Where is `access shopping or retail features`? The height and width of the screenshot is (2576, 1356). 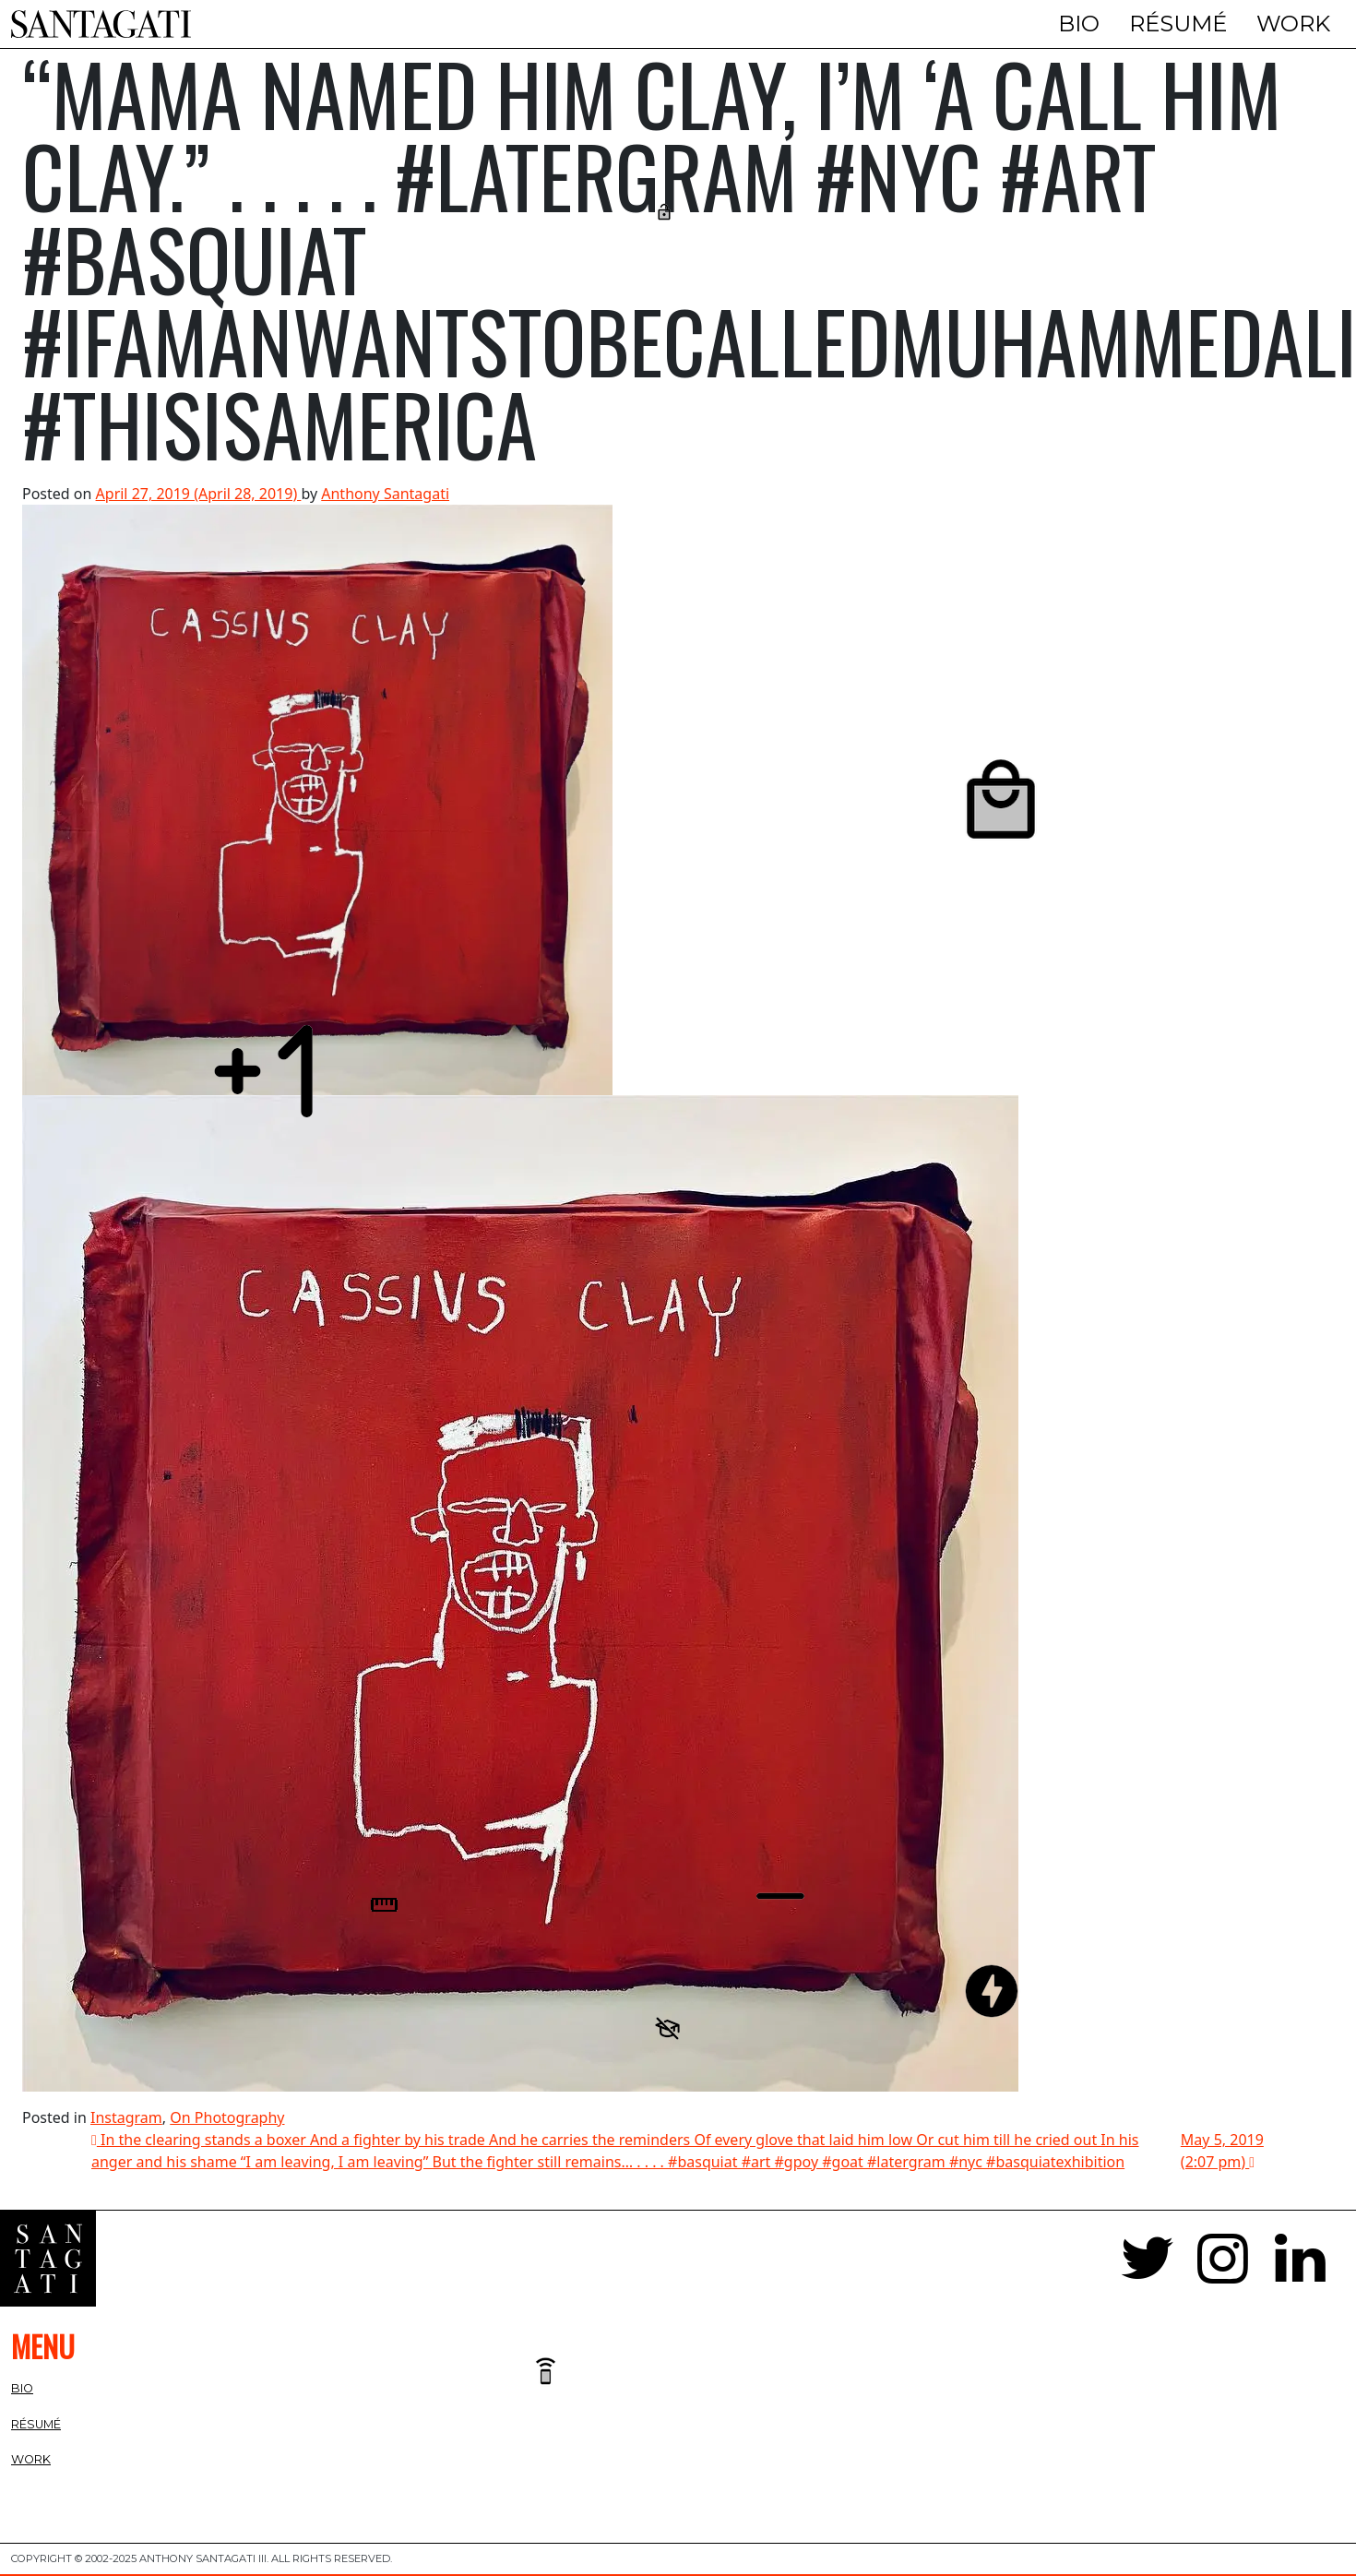
access shopping or retail features is located at coordinates (1001, 801).